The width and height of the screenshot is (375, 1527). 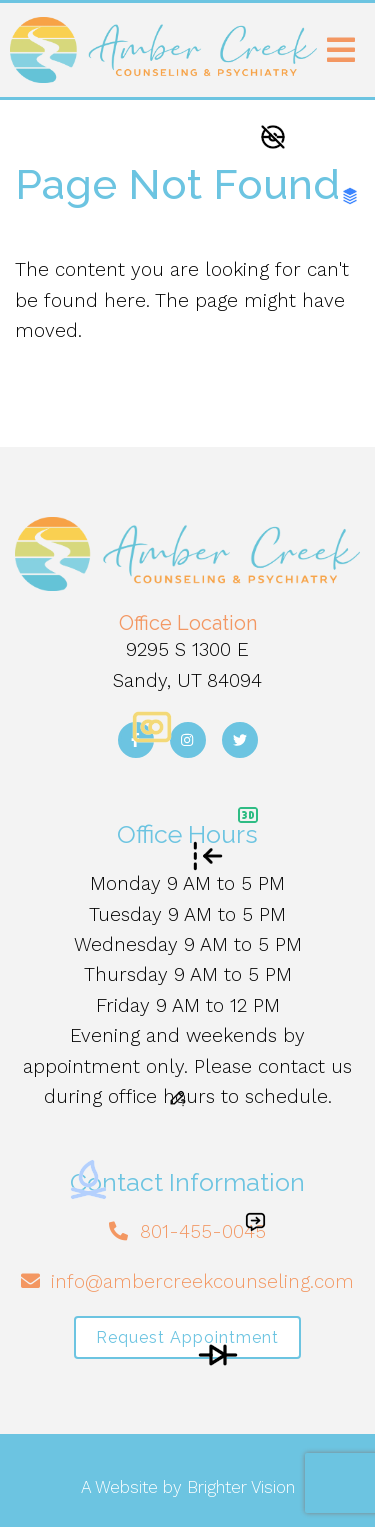 What do you see at coordinates (350, 196) in the screenshot?
I see `view layered content or stacked items` at bounding box center [350, 196].